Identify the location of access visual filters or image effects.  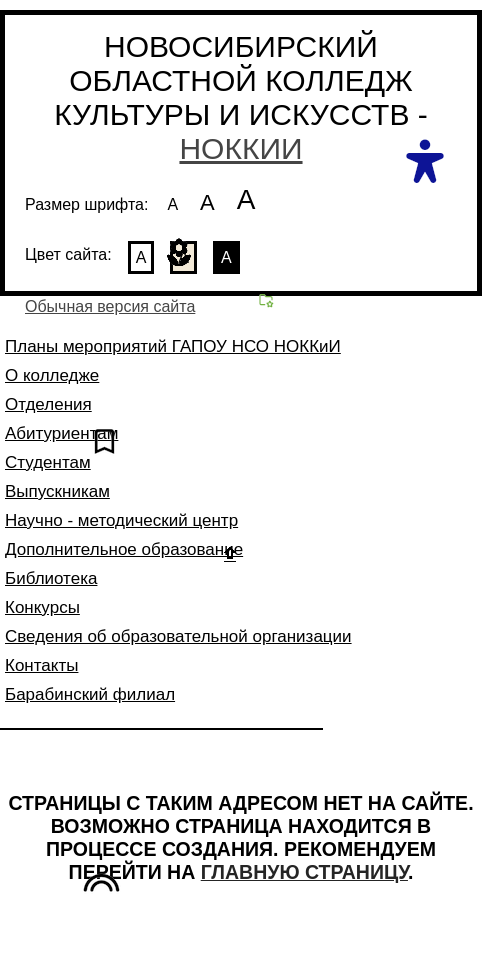
(101, 883).